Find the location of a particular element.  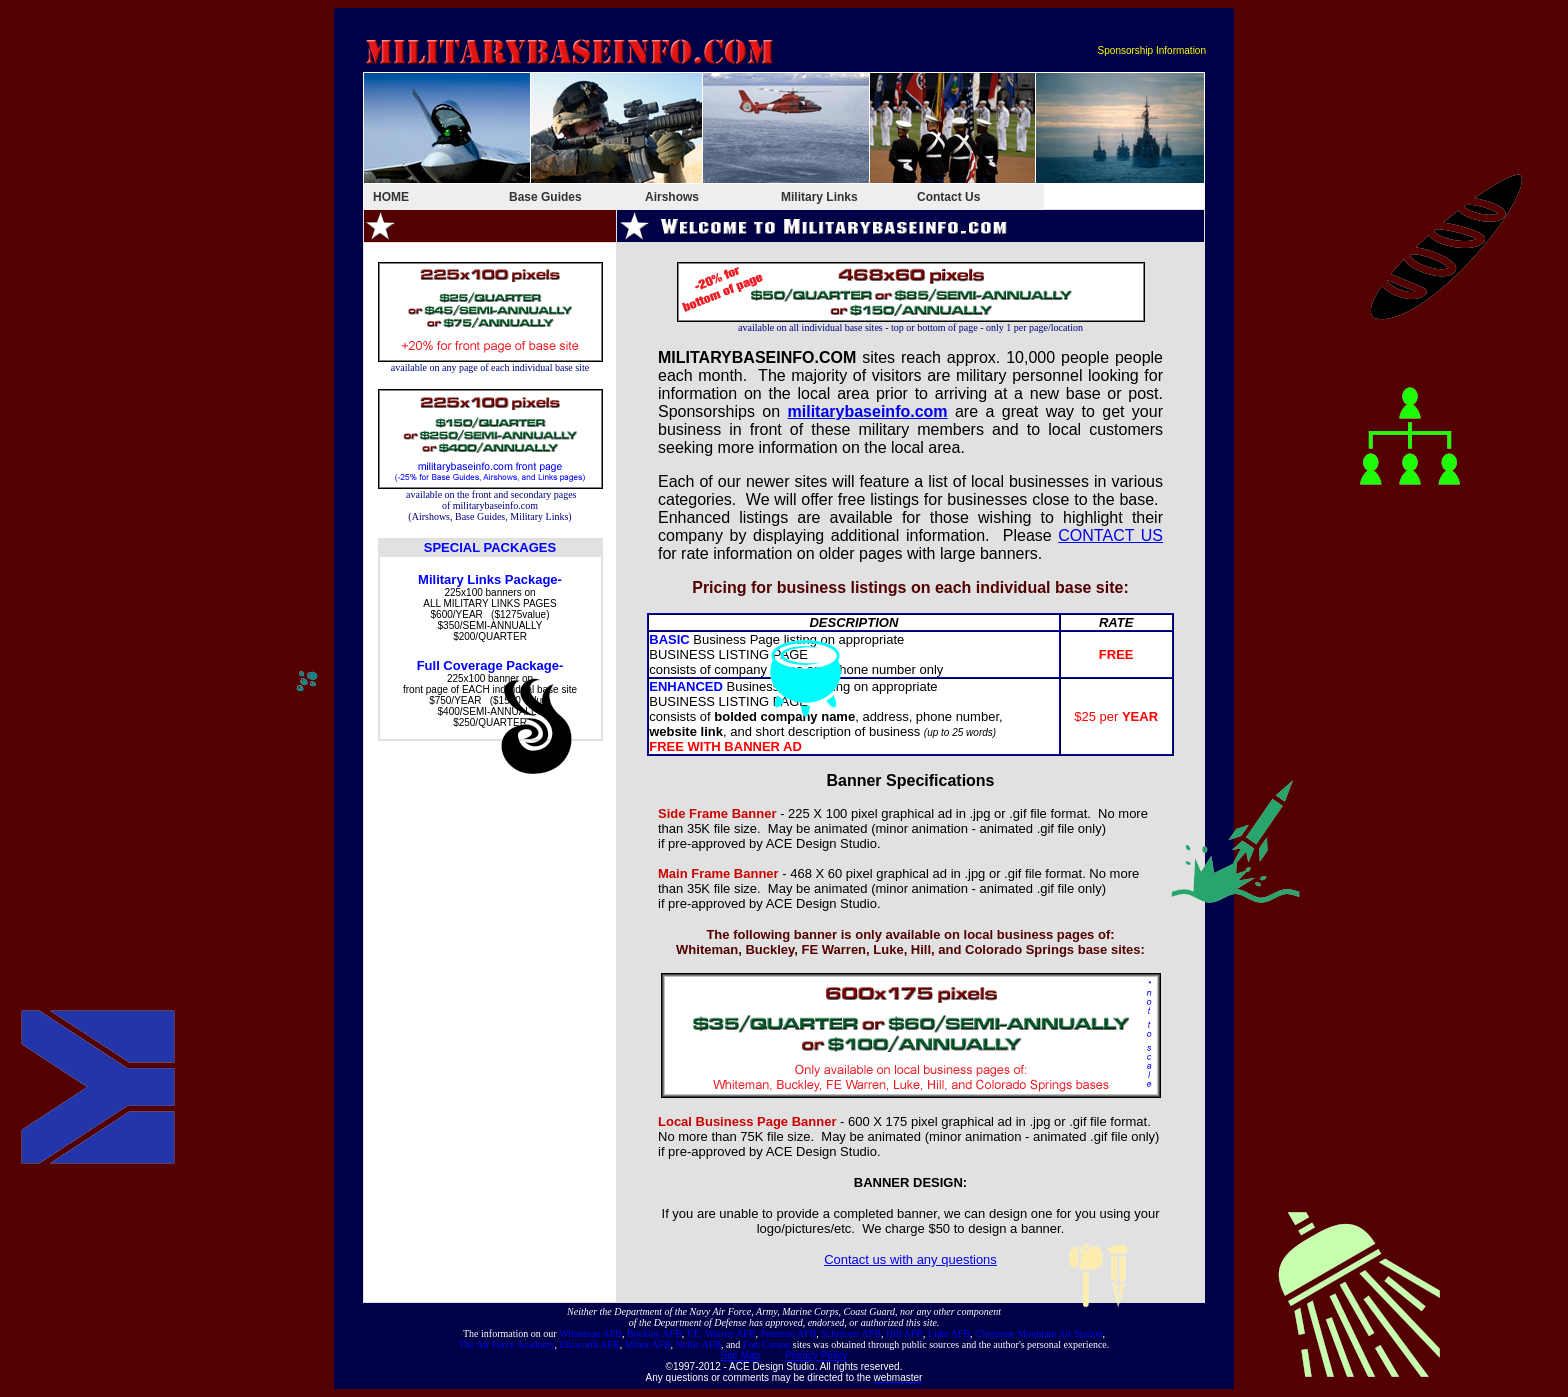

collect mineral pearls or gems is located at coordinates (307, 681).